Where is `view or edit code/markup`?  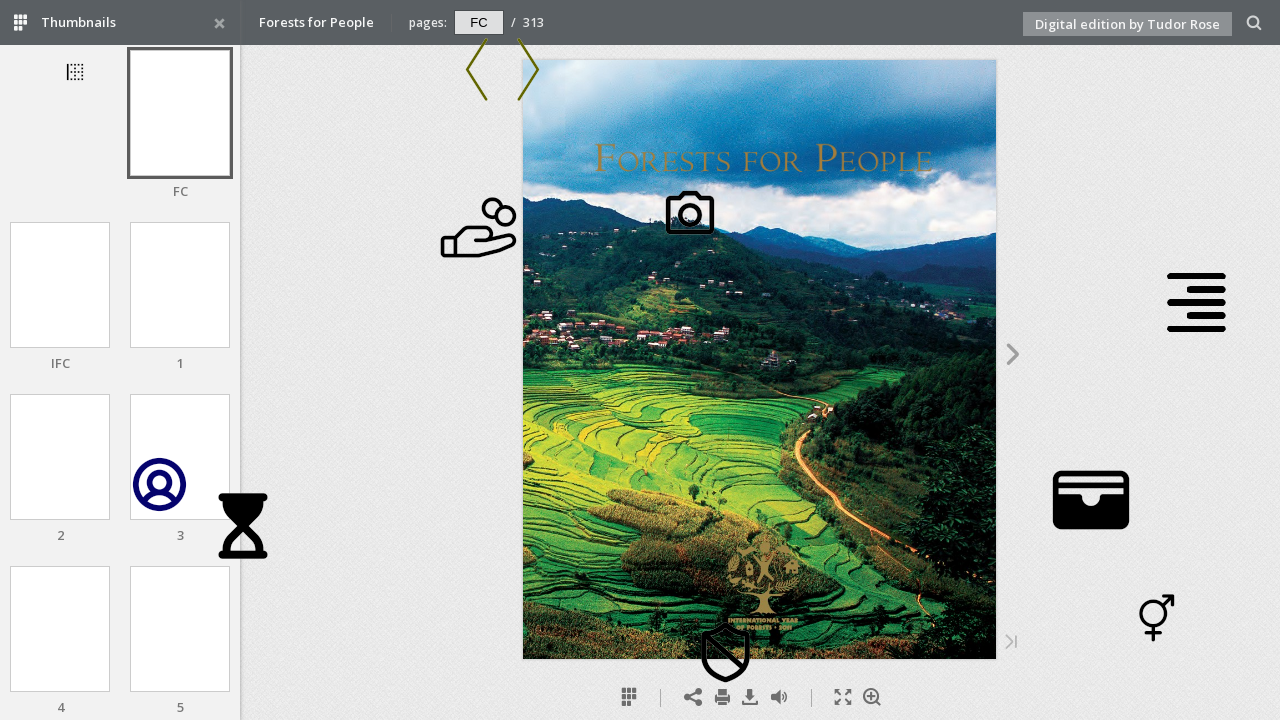 view or edit code/markup is located at coordinates (502, 69).